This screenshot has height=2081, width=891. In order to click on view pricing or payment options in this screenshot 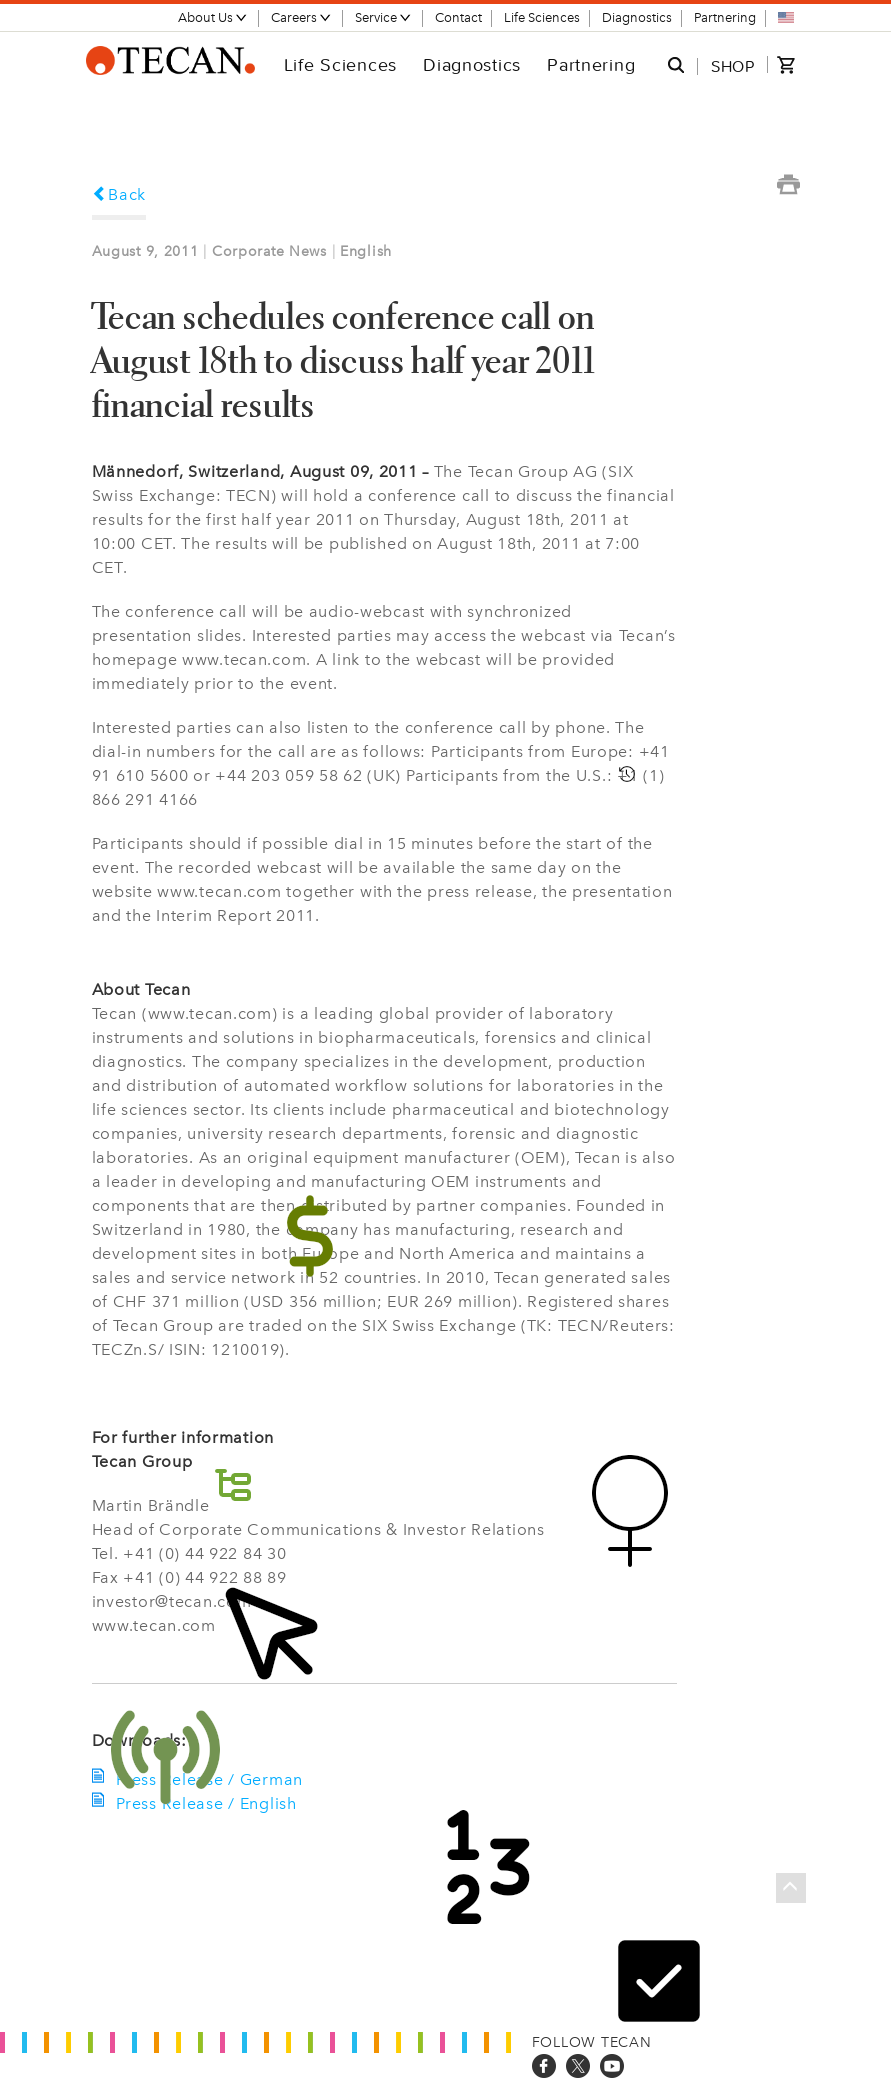, I will do `click(310, 1236)`.